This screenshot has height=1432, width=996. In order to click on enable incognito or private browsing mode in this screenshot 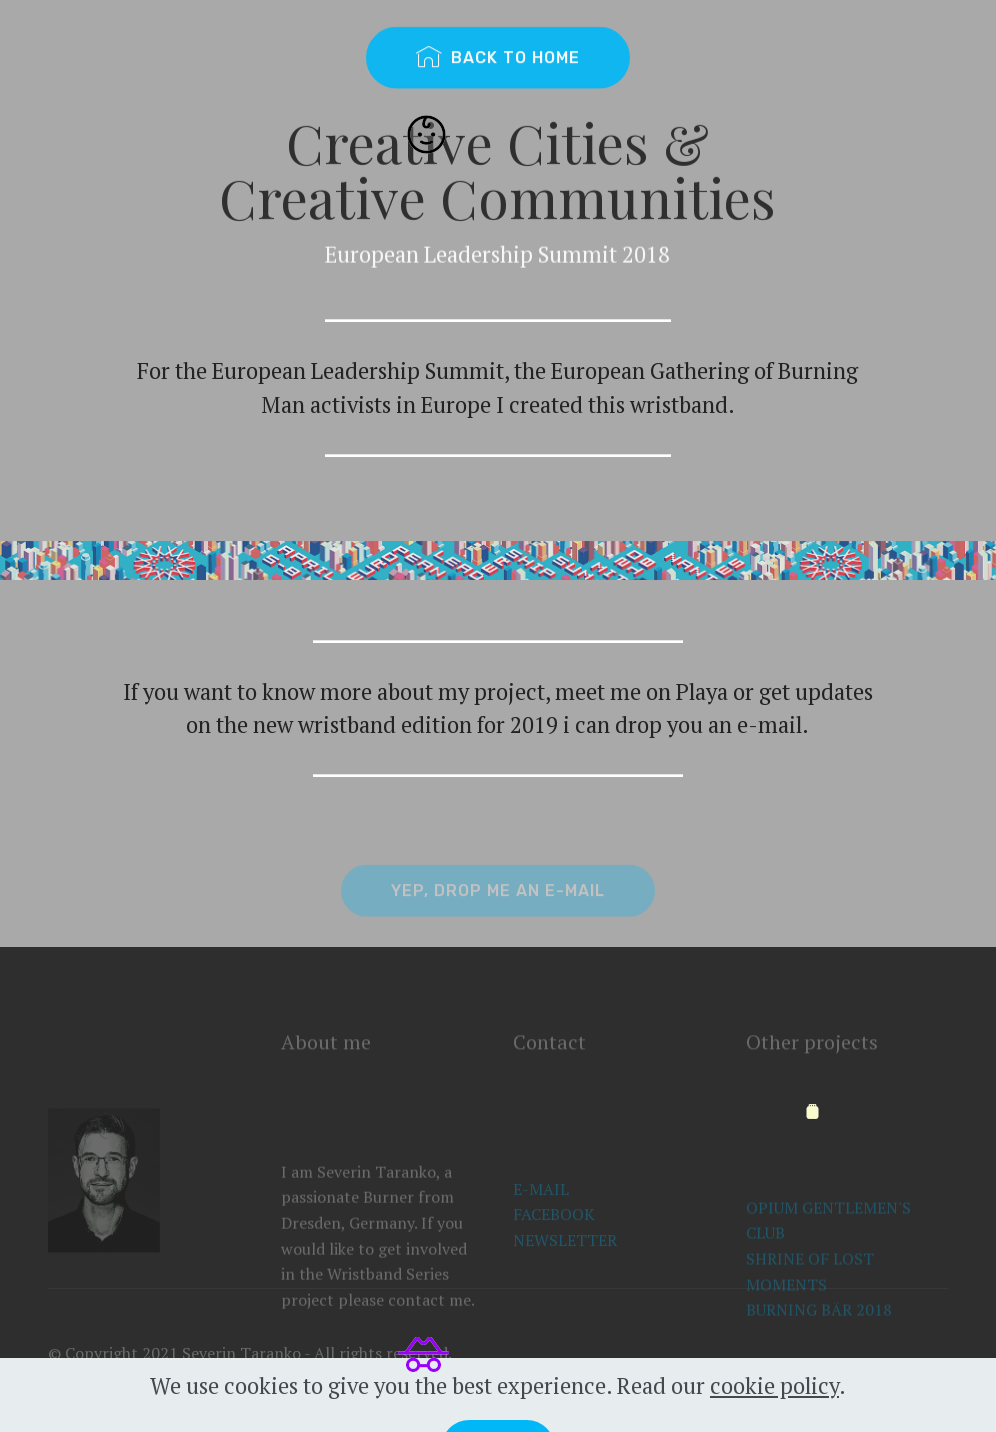, I will do `click(423, 1354)`.